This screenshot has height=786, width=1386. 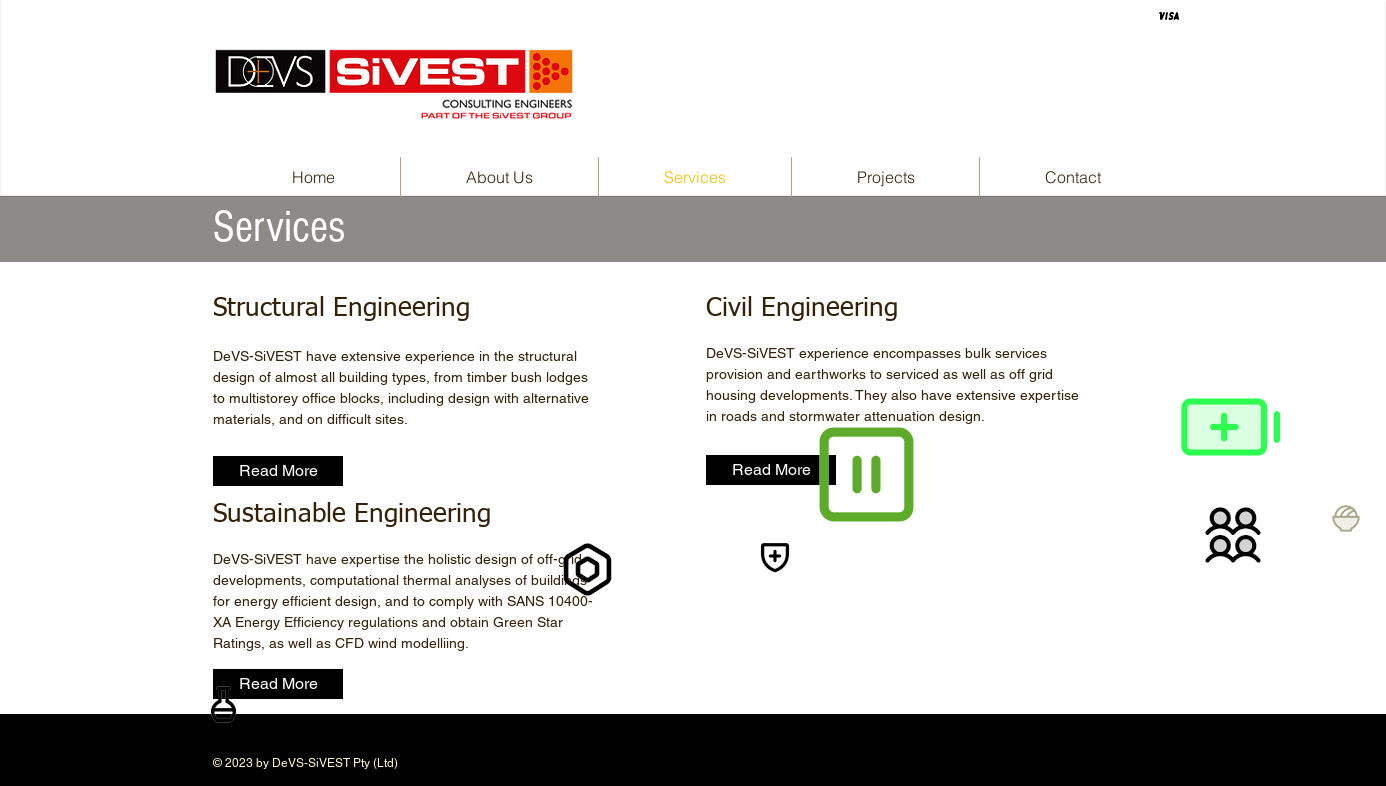 What do you see at coordinates (775, 556) in the screenshot?
I see `add new security protection` at bounding box center [775, 556].